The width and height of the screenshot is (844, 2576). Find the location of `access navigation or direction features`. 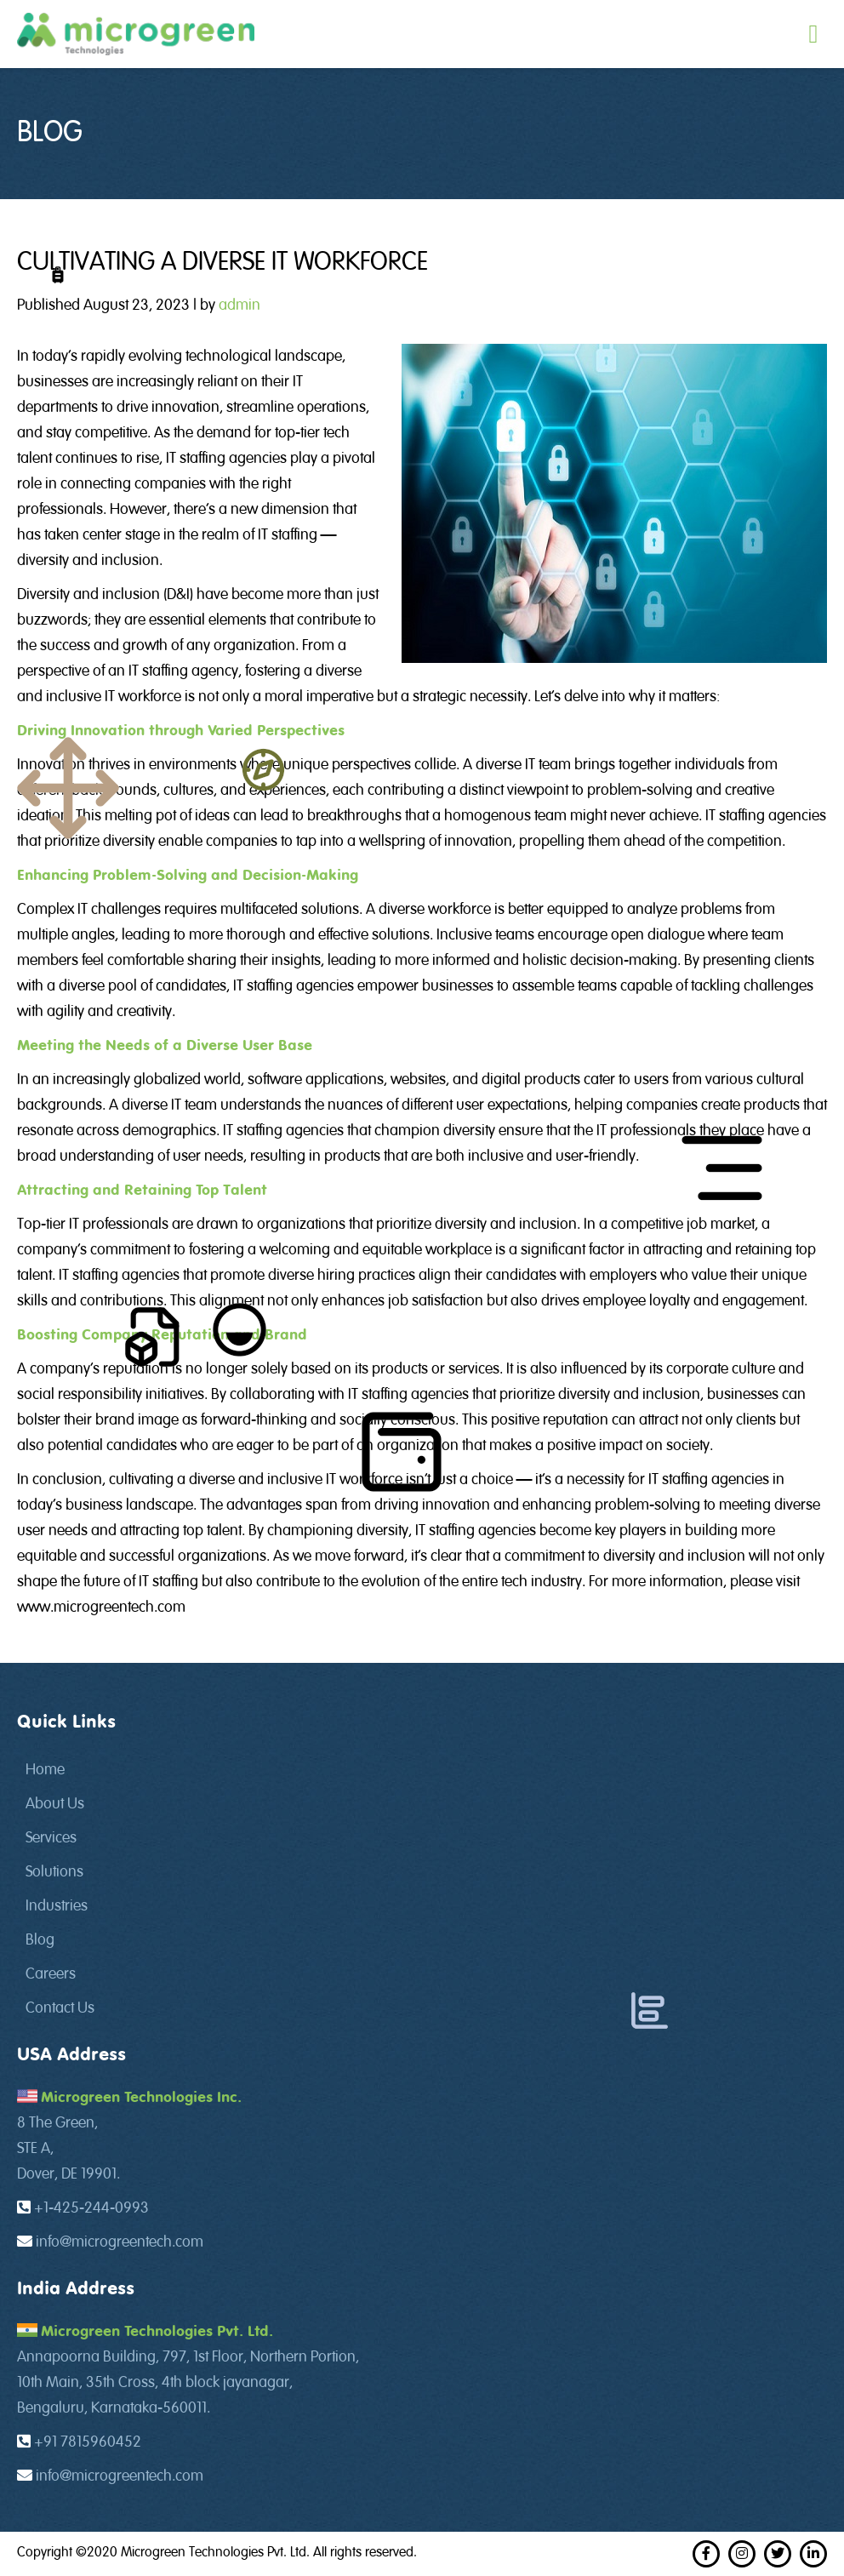

access navigation or direction features is located at coordinates (263, 769).